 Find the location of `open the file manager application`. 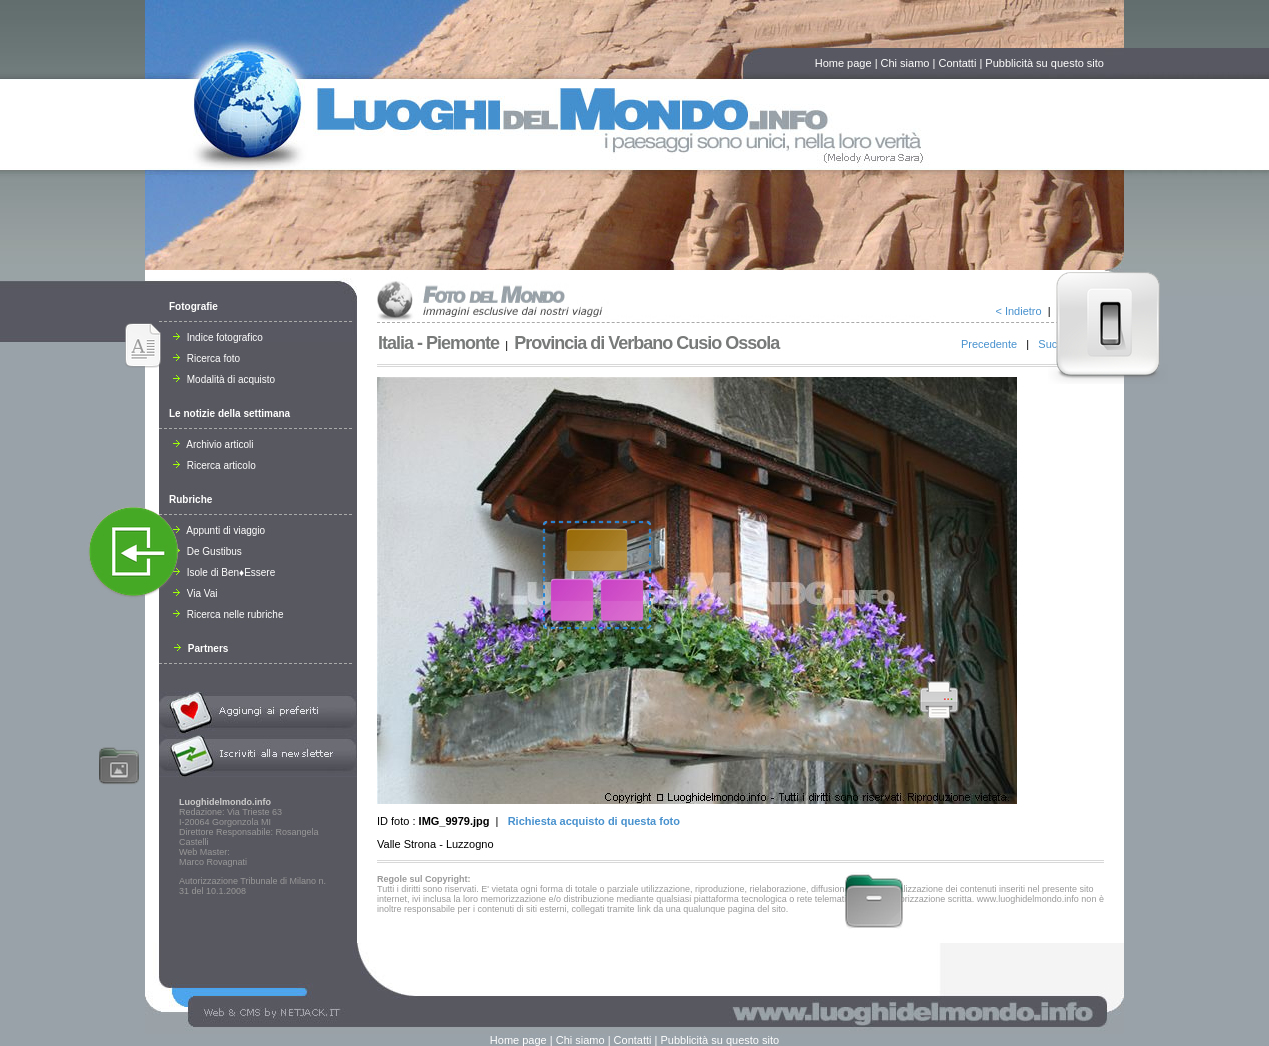

open the file manager application is located at coordinates (874, 901).